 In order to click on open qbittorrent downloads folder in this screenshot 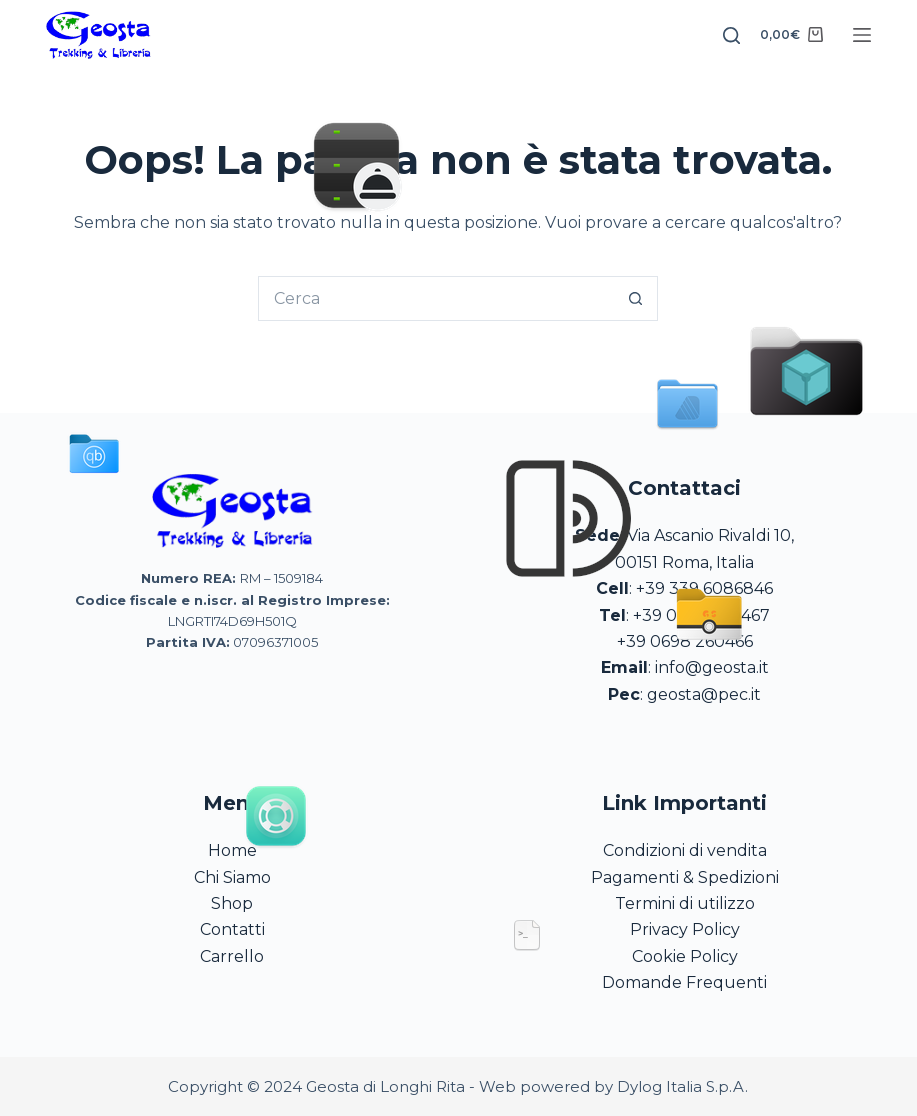, I will do `click(94, 455)`.